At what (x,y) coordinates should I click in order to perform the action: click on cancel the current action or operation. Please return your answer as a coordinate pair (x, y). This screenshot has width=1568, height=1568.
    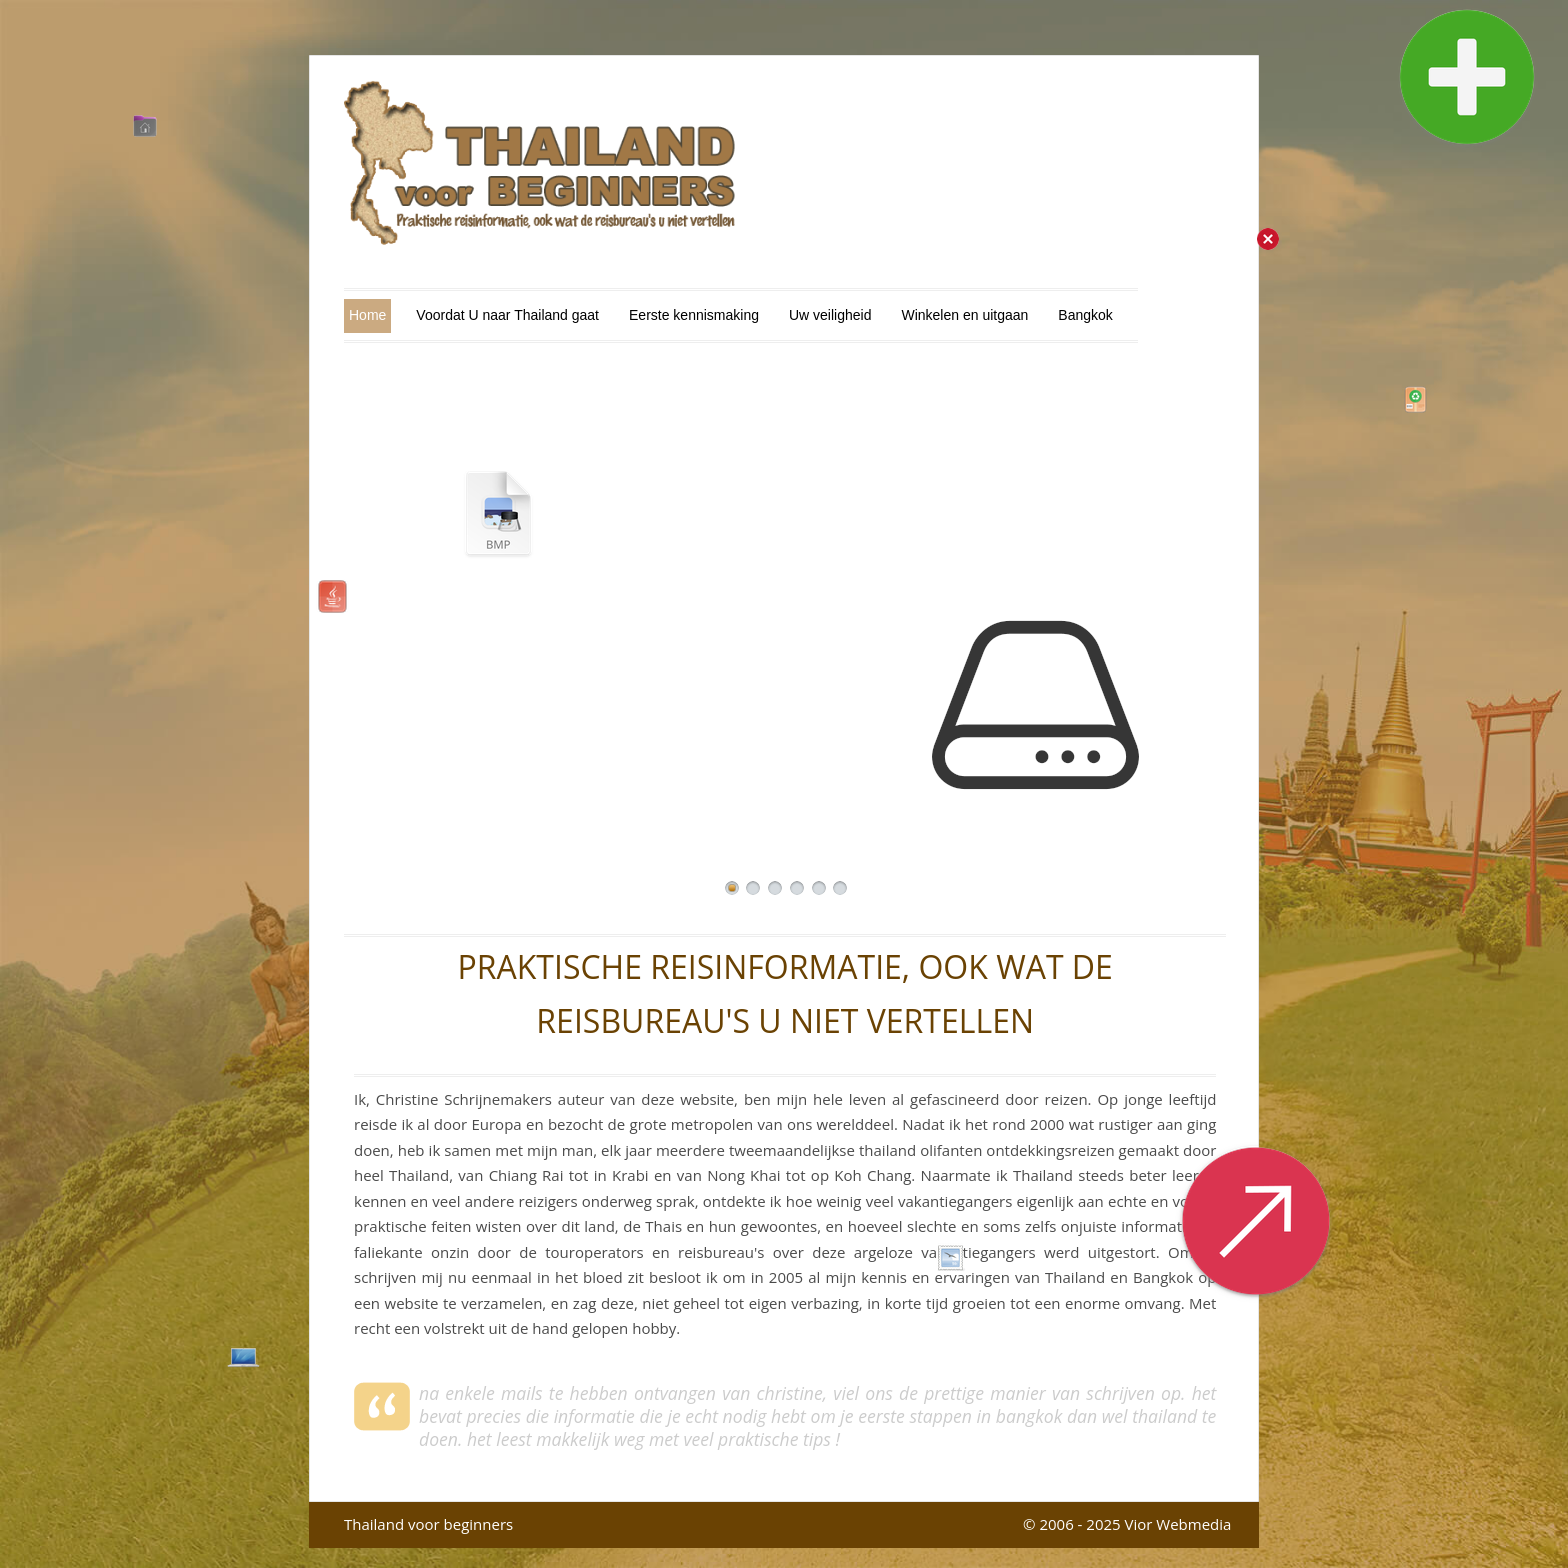
    Looking at the image, I should click on (1268, 239).